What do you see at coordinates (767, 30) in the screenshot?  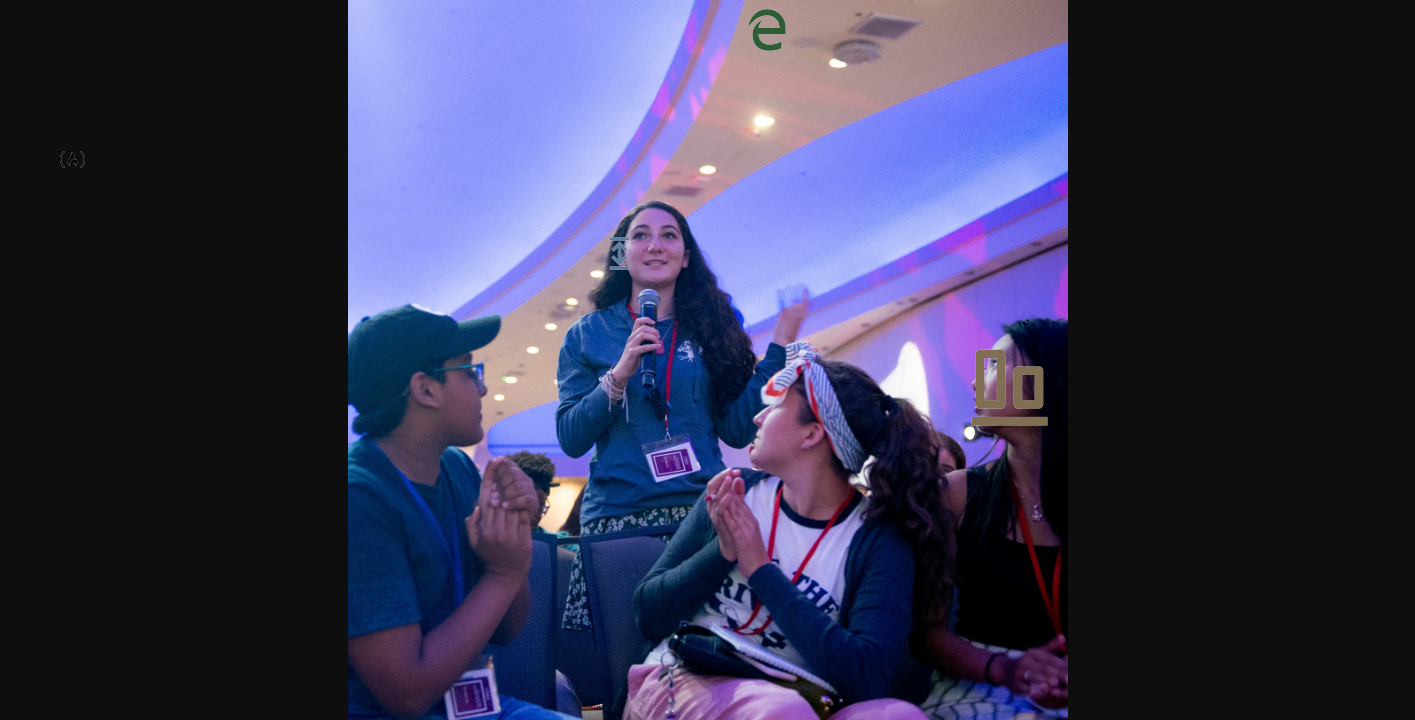 I see `open microsoft edge browser` at bounding box center [767, 30].